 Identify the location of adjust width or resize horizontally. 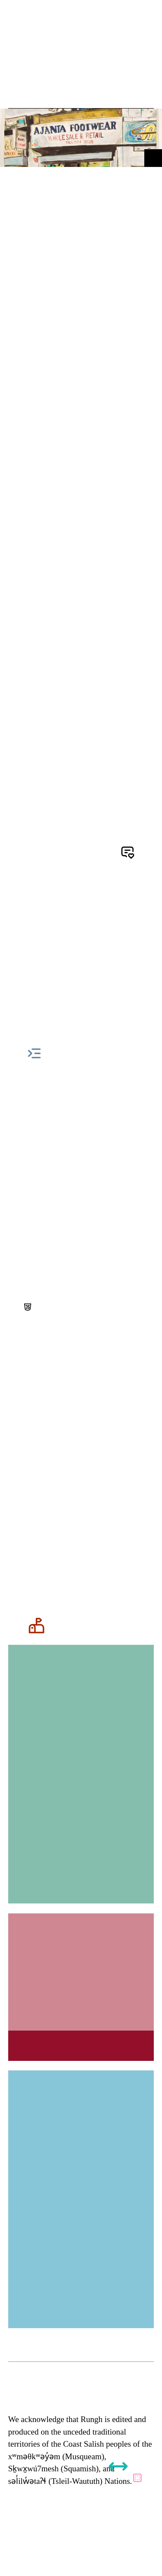
(118, 2466).